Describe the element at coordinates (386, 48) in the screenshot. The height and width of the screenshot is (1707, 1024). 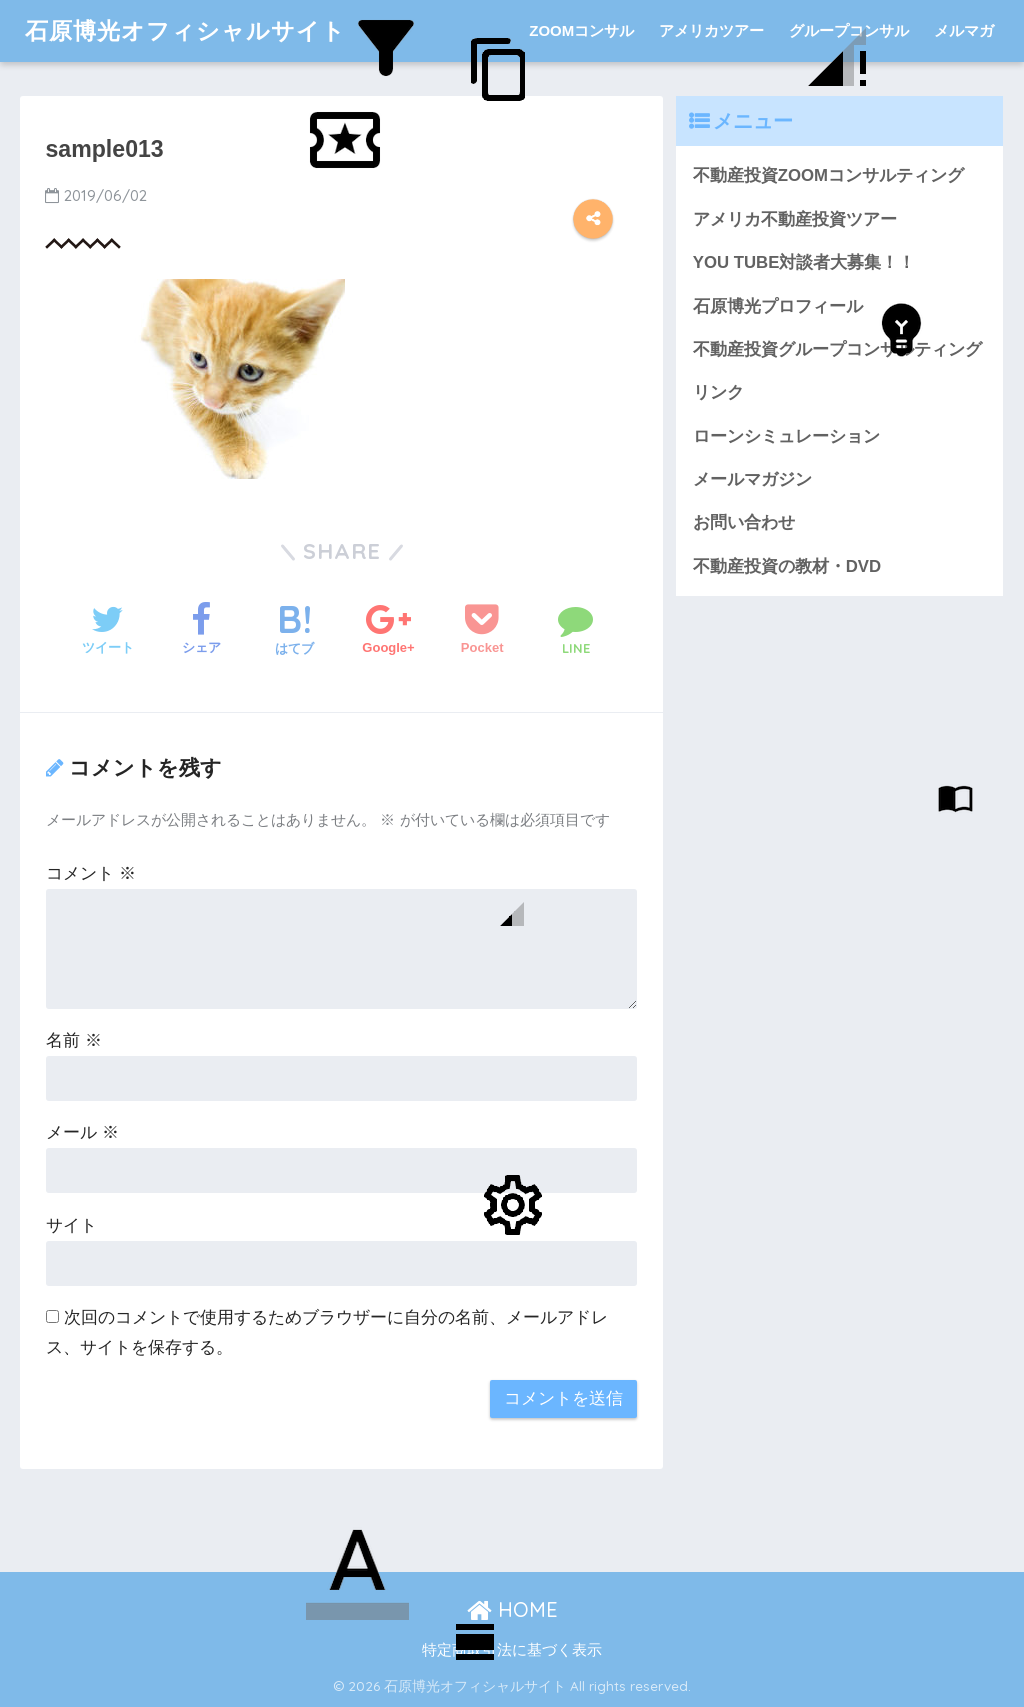
I see `filter or sort content` at that location.